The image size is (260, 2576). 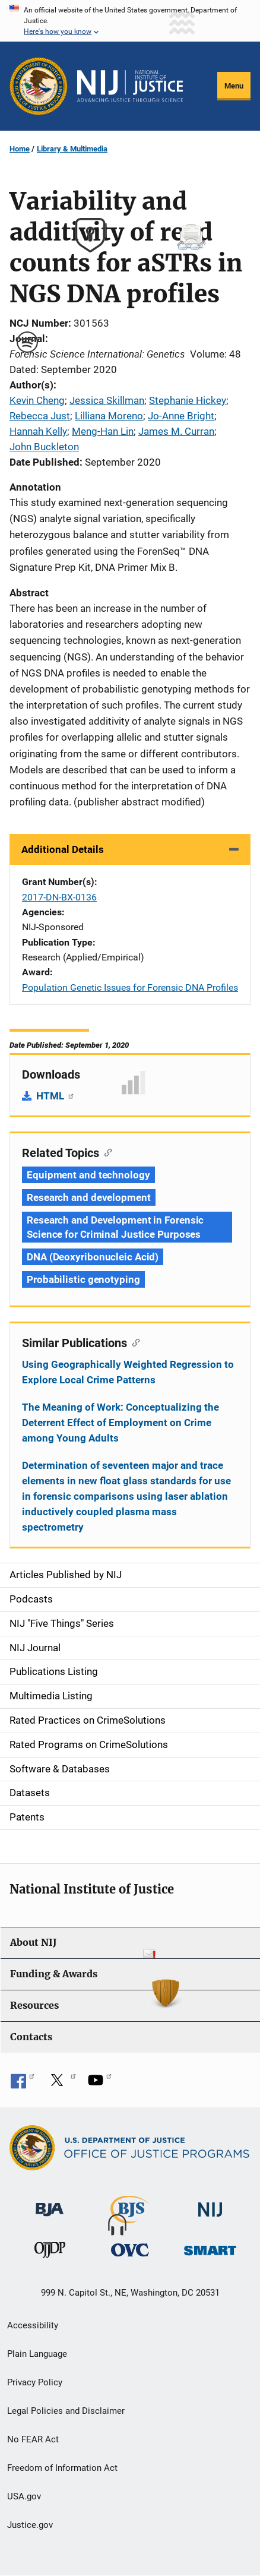 What do you see at coordinates (134, 1083) in the screenshot?
I see `indicates good cellular signal strength` at bounding box center [134, 1083].